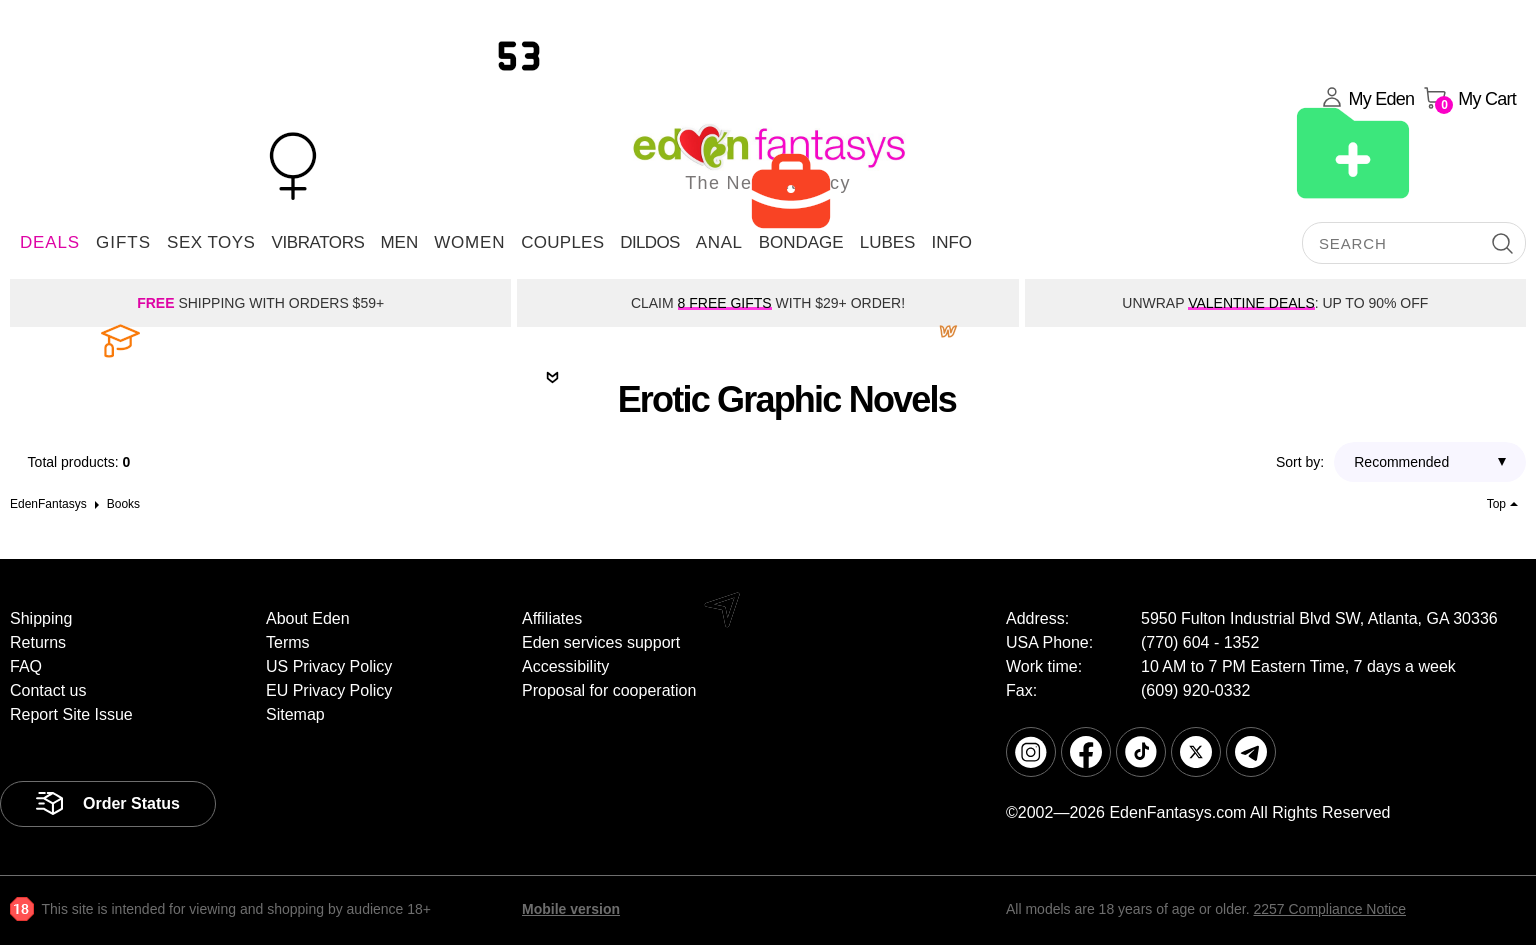  I want to click on open Webflow website builder, so click(948, 331).